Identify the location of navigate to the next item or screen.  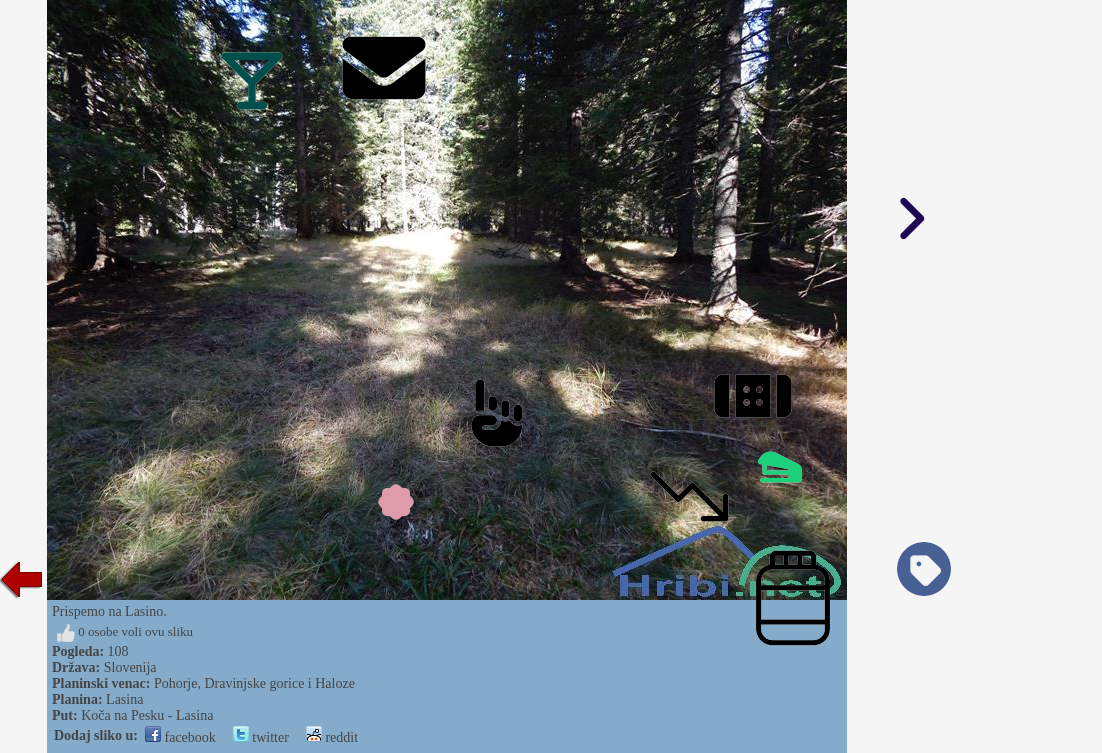
(910, 218).